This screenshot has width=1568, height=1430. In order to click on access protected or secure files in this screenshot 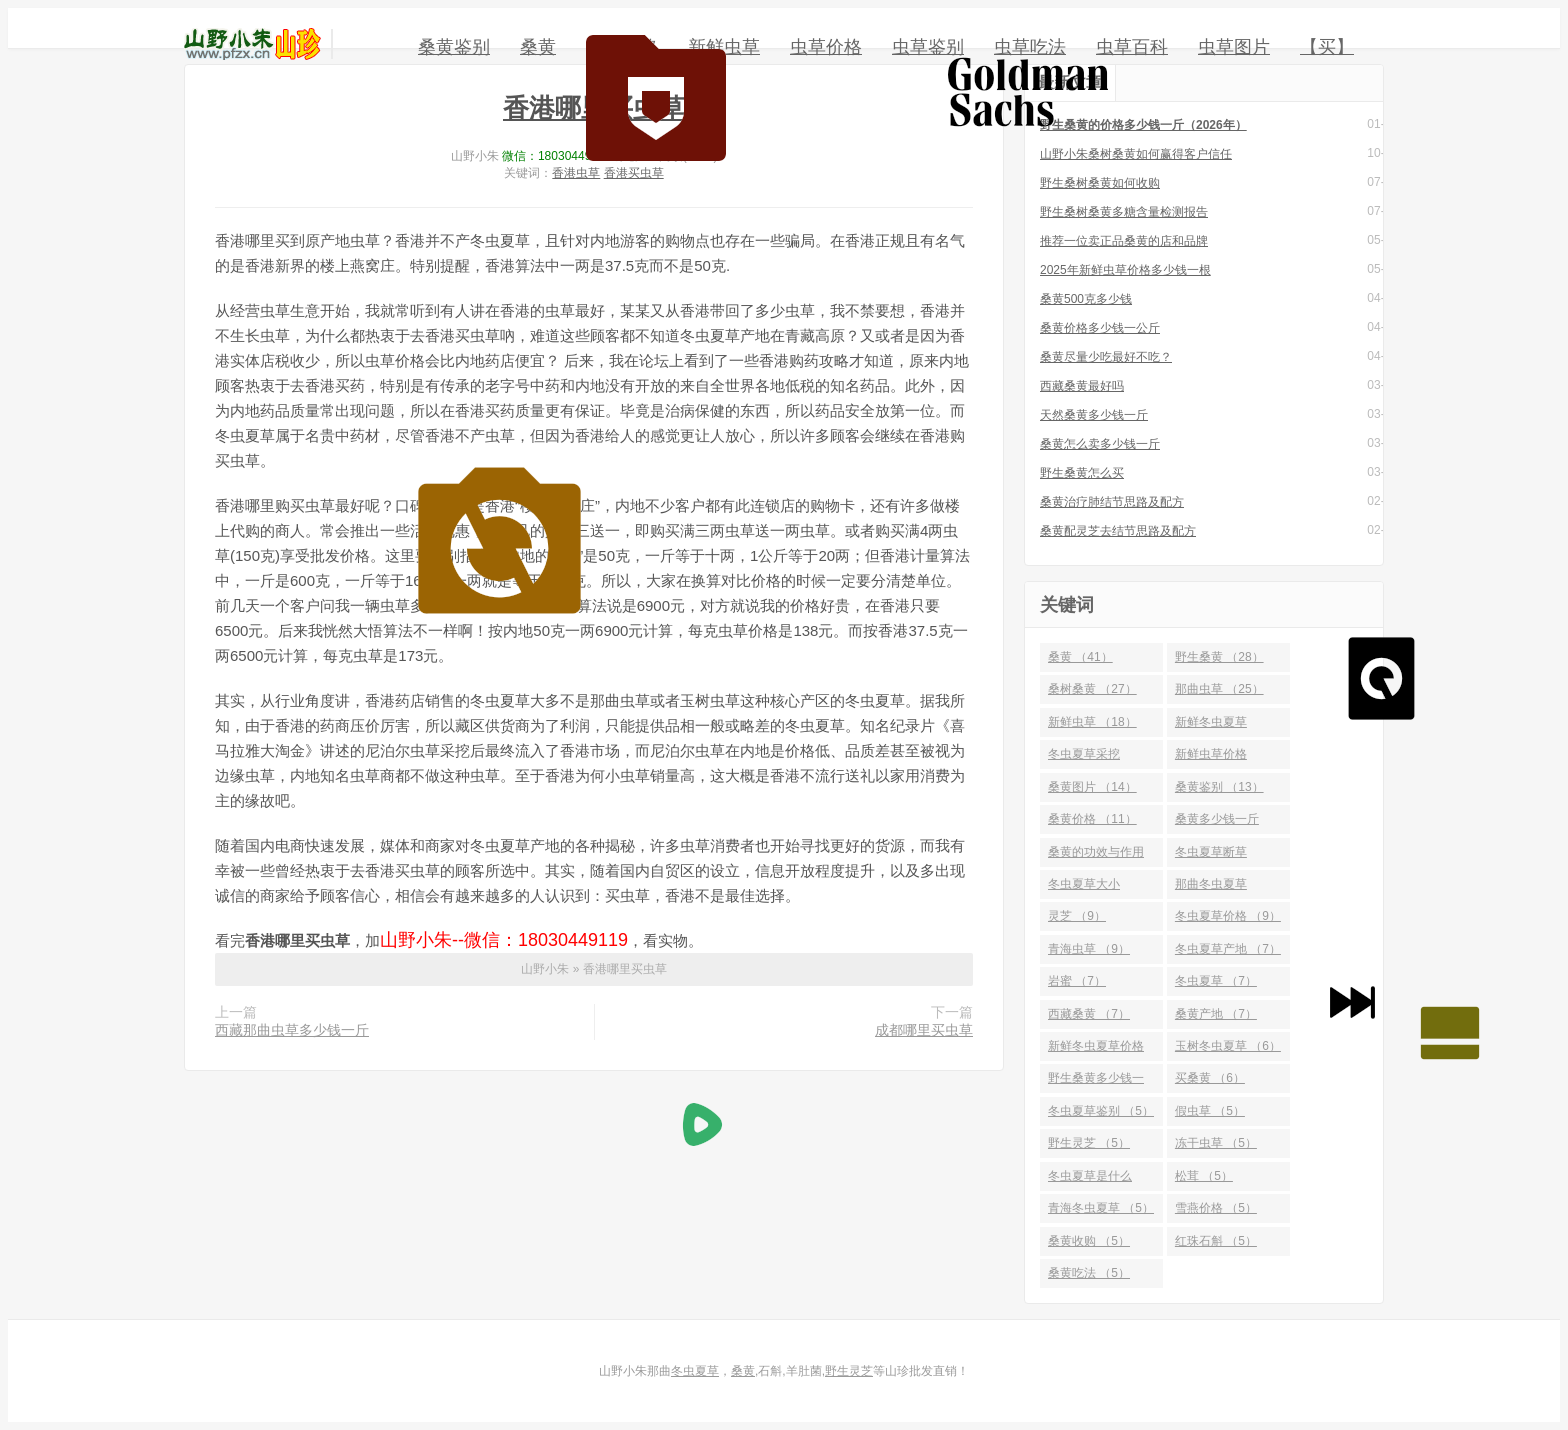, I will do `click(656, 98)`.